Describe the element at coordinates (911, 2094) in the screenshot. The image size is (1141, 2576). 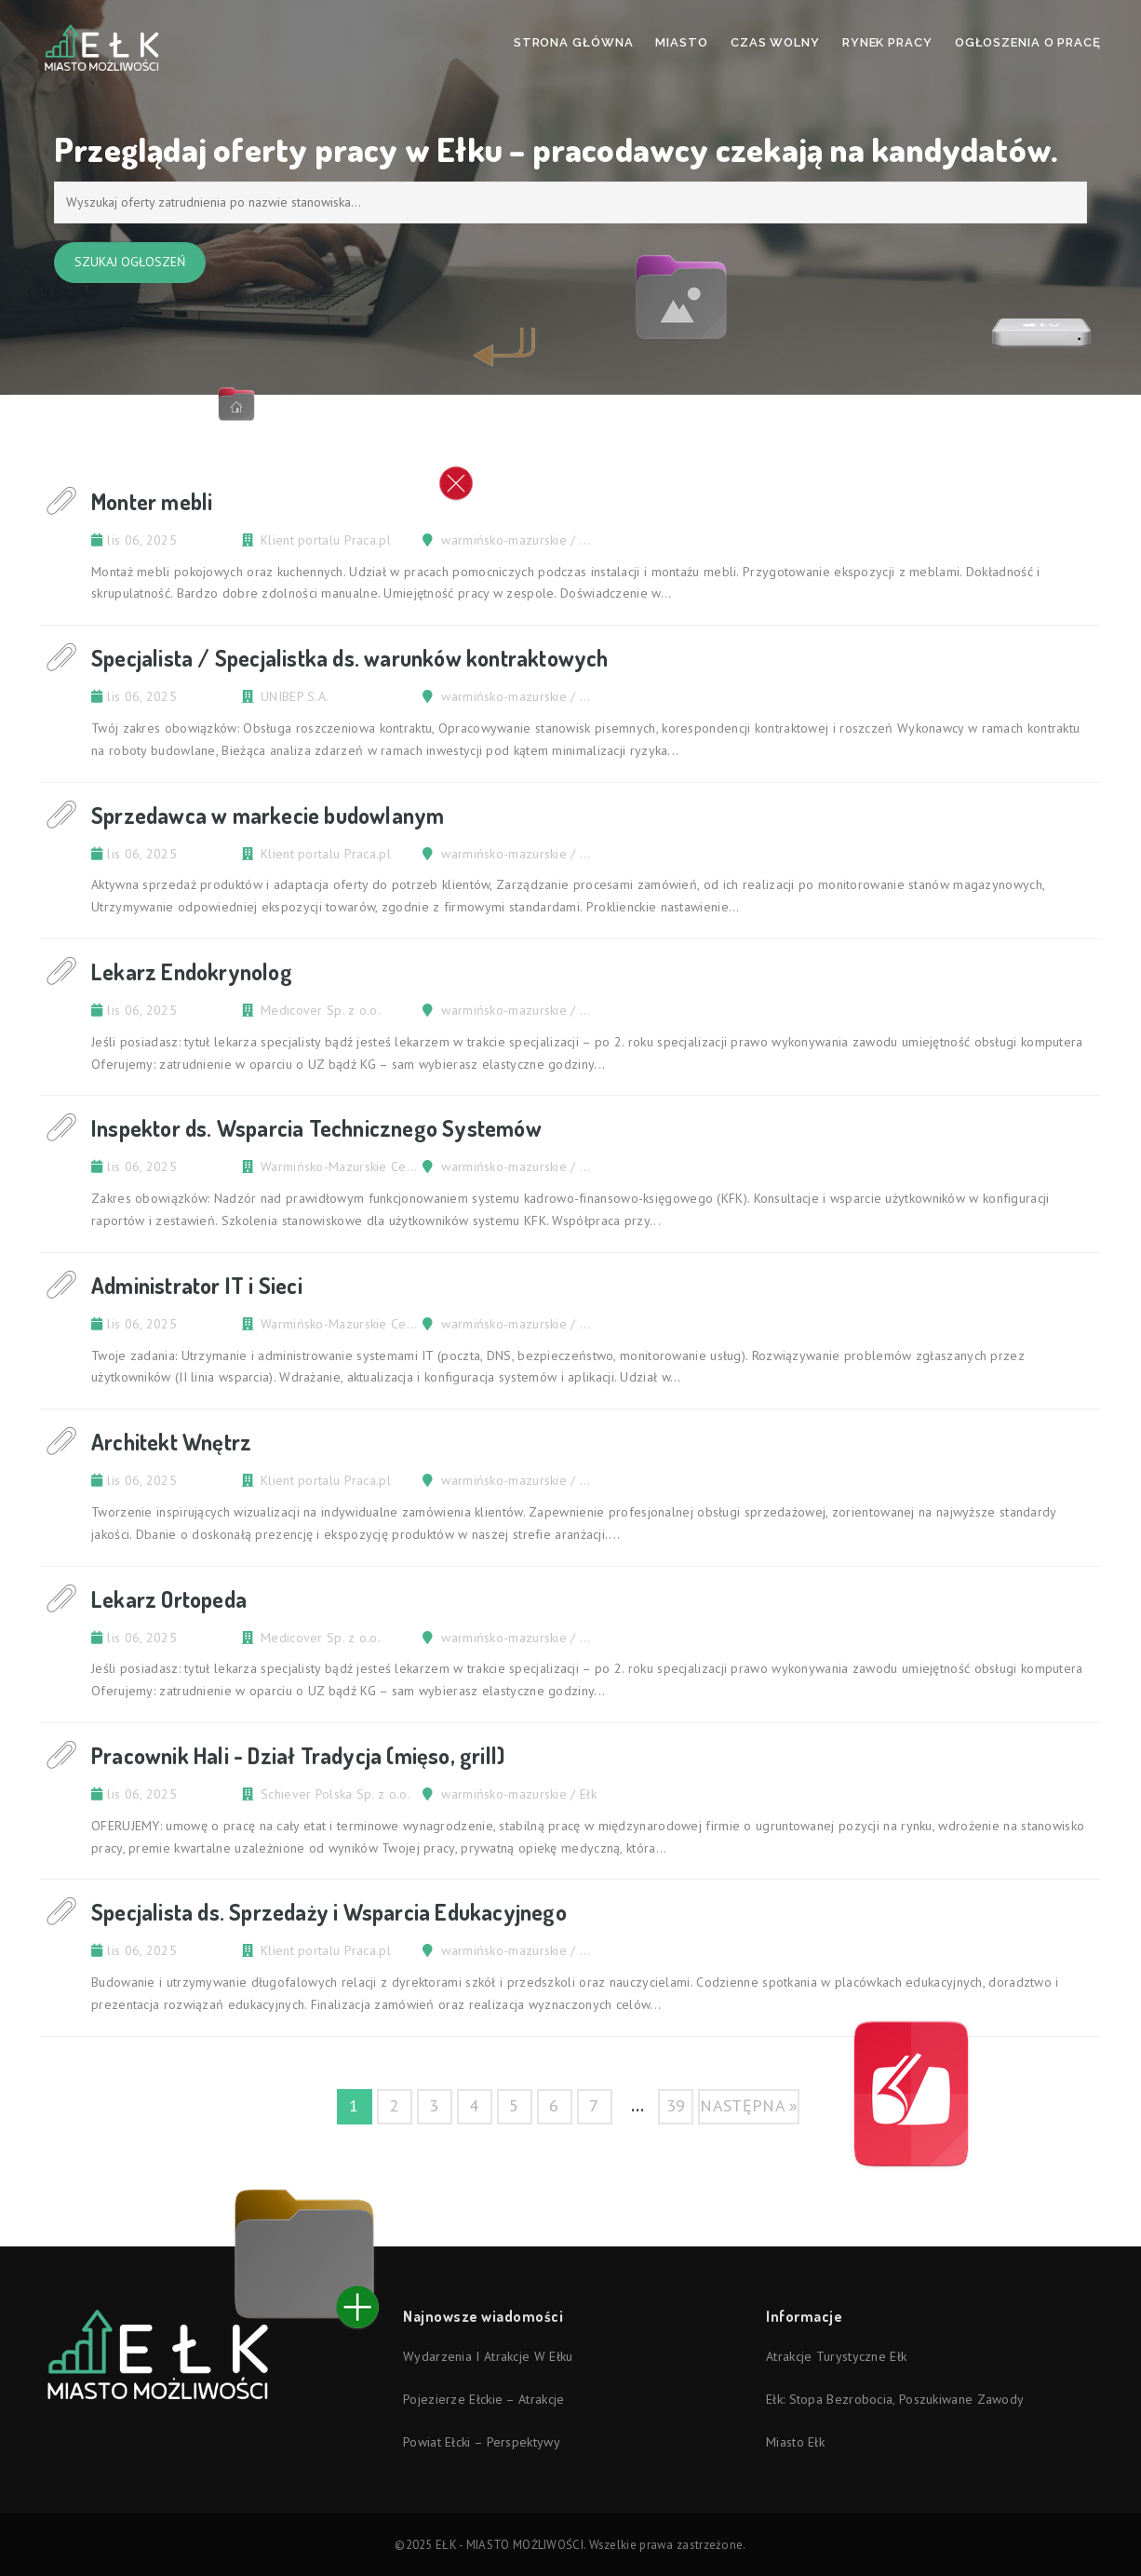
I see `postscript or vector document file` at that location.